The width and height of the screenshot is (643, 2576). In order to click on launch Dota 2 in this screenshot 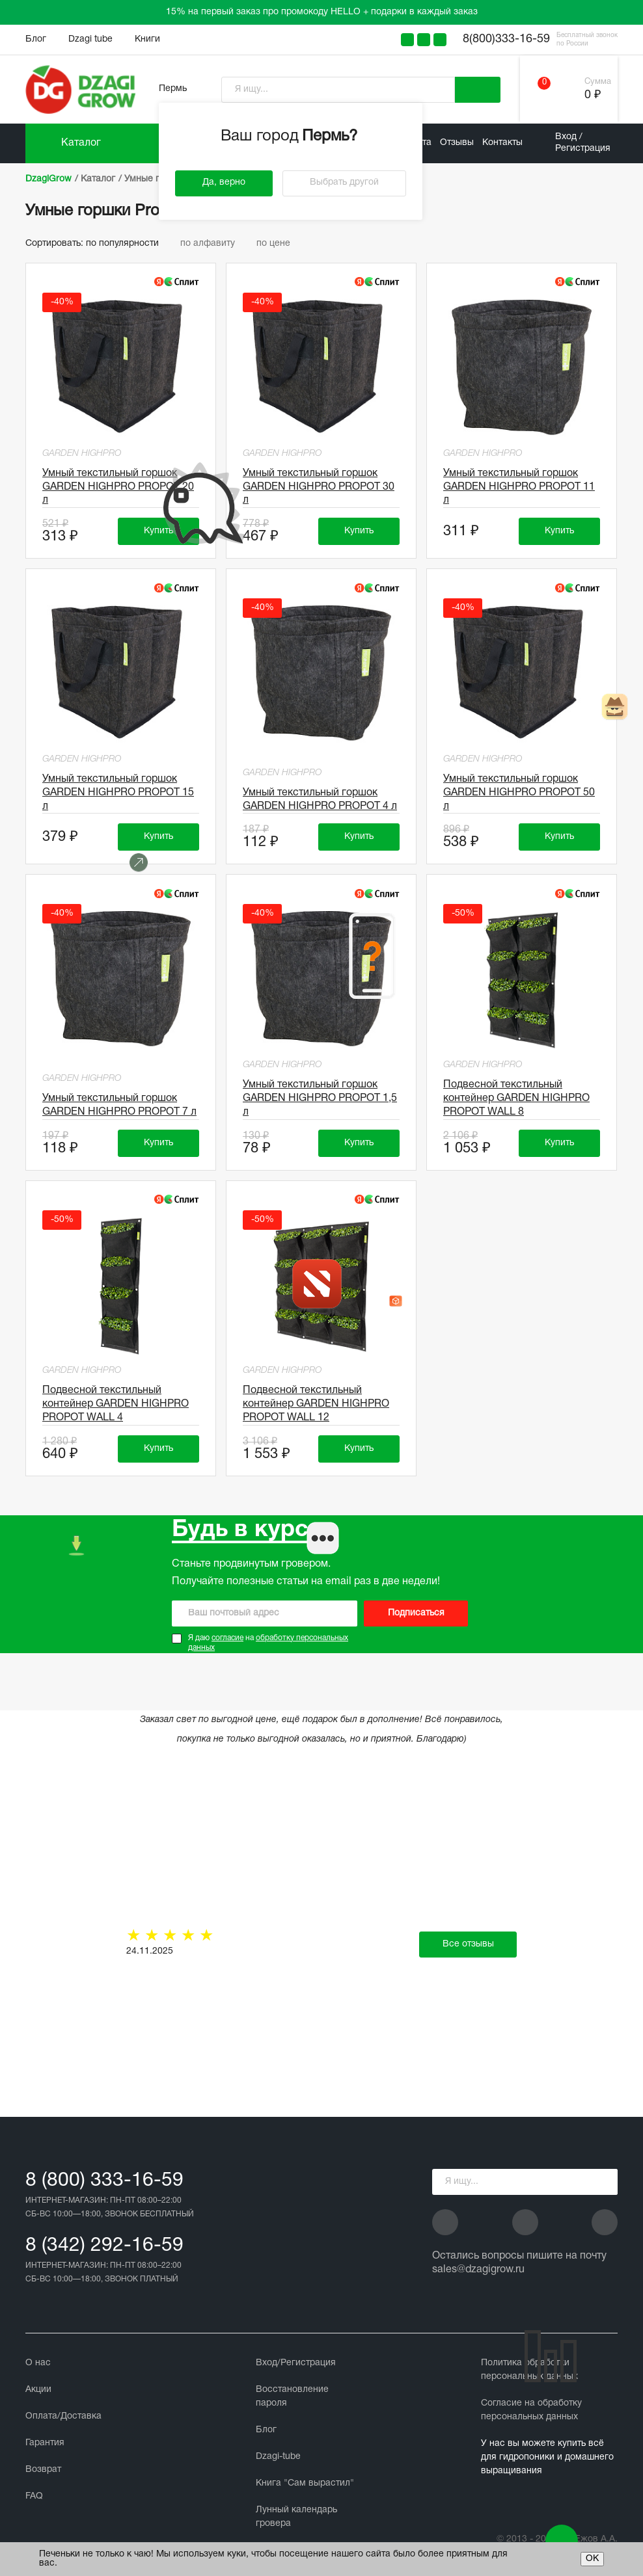, I will do `click(317, 1284)`.